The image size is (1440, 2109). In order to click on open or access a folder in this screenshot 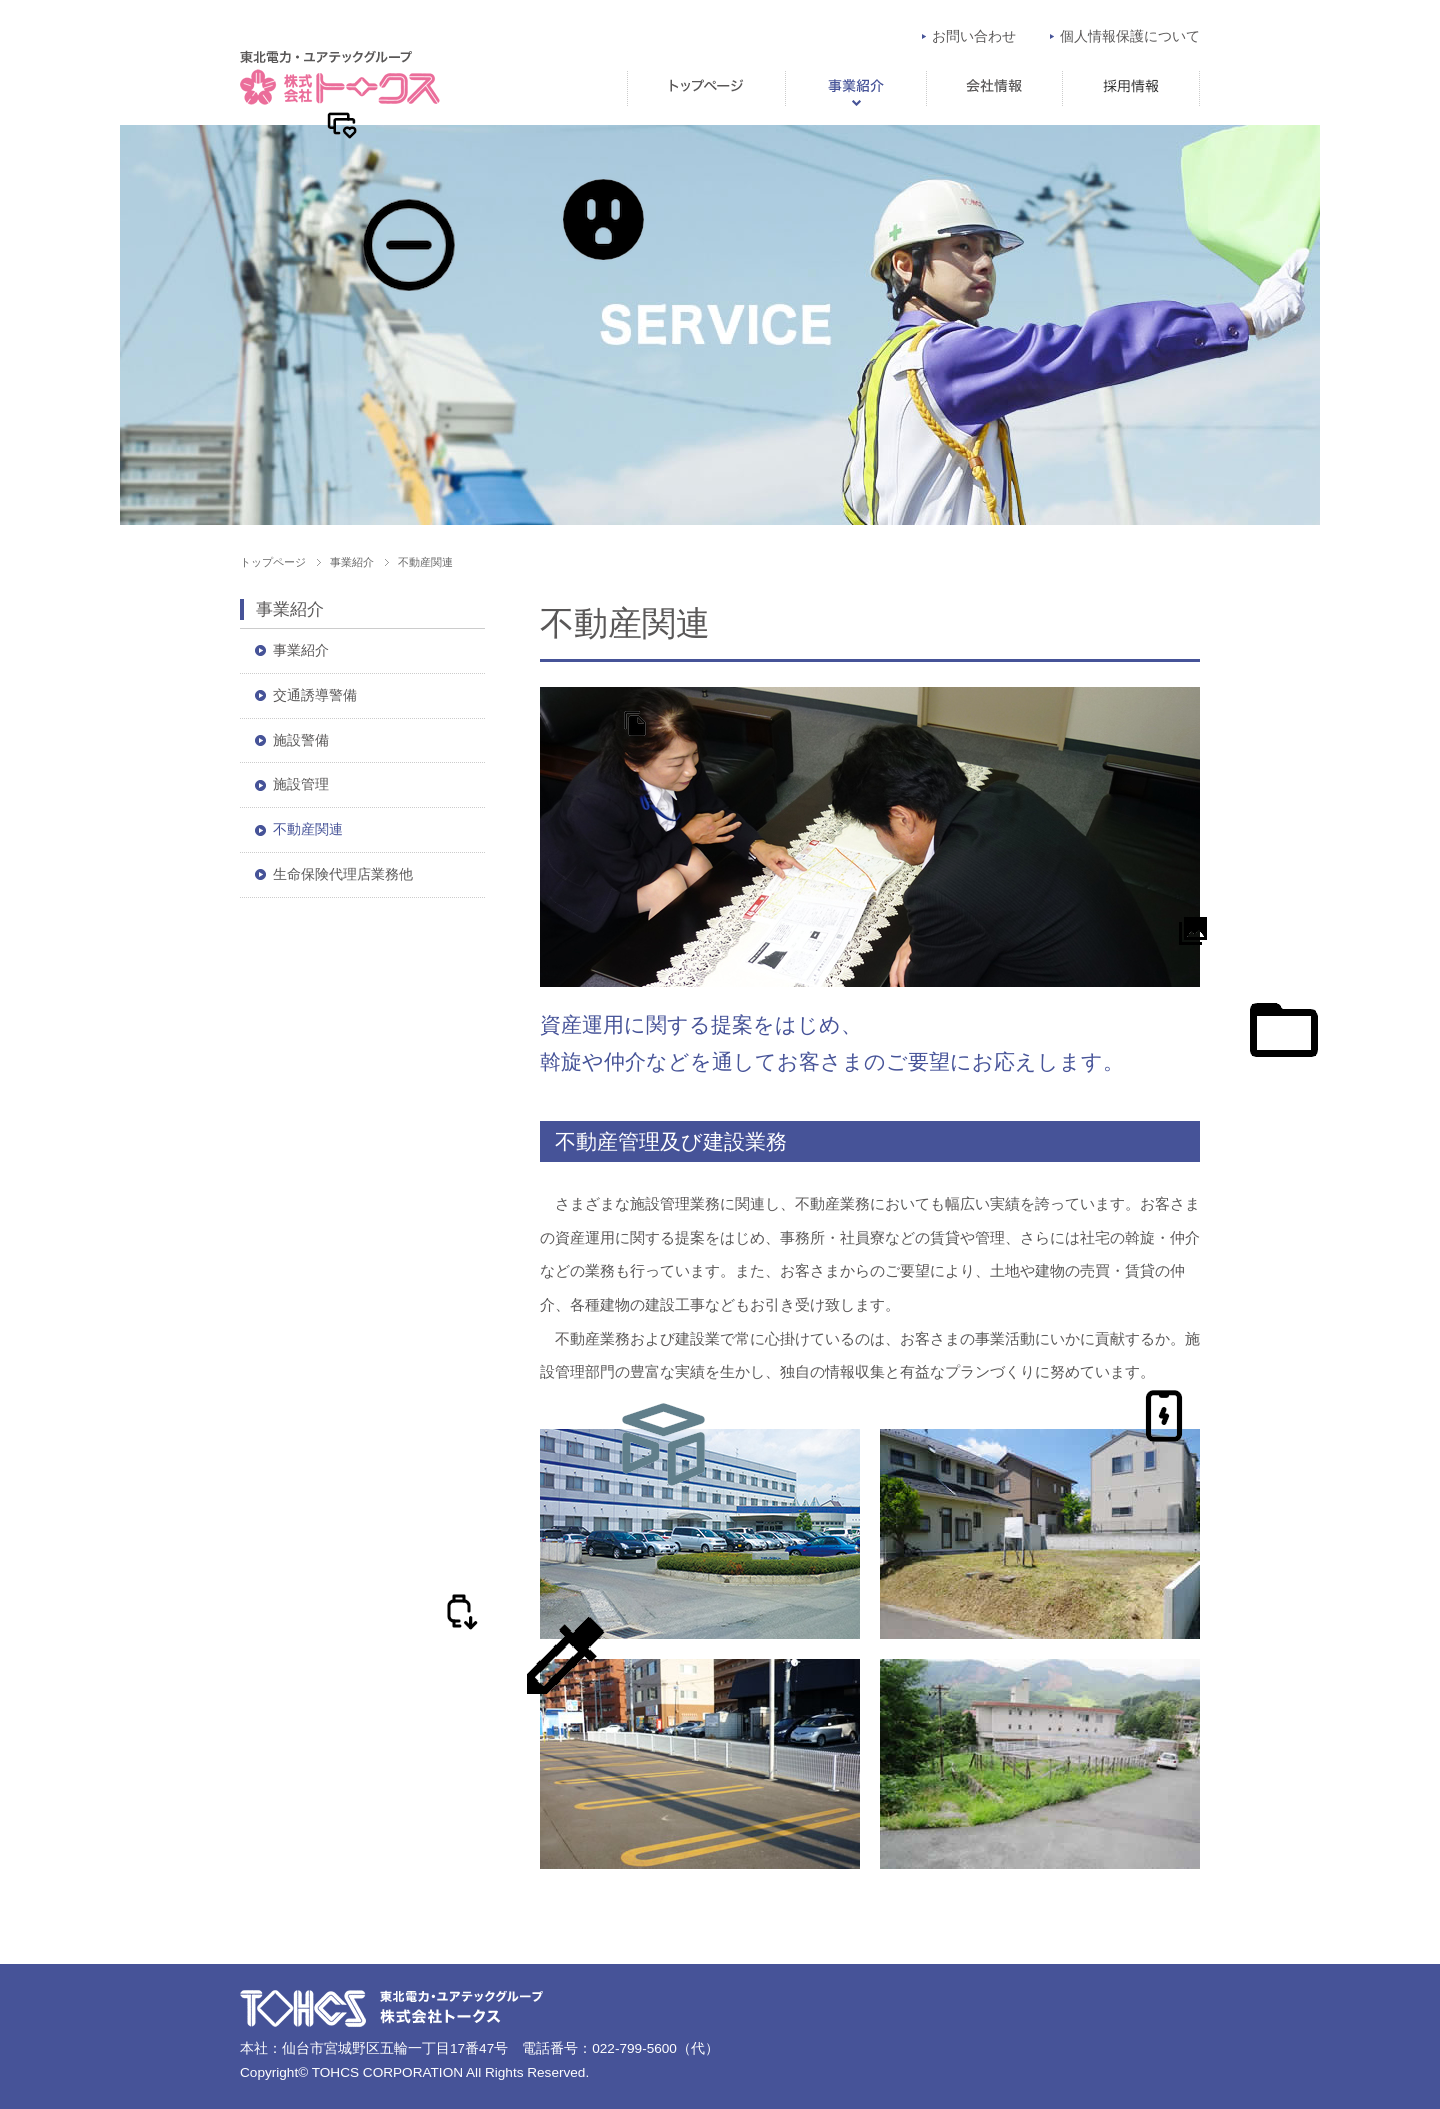, I will do `click(1284, 1030)`.